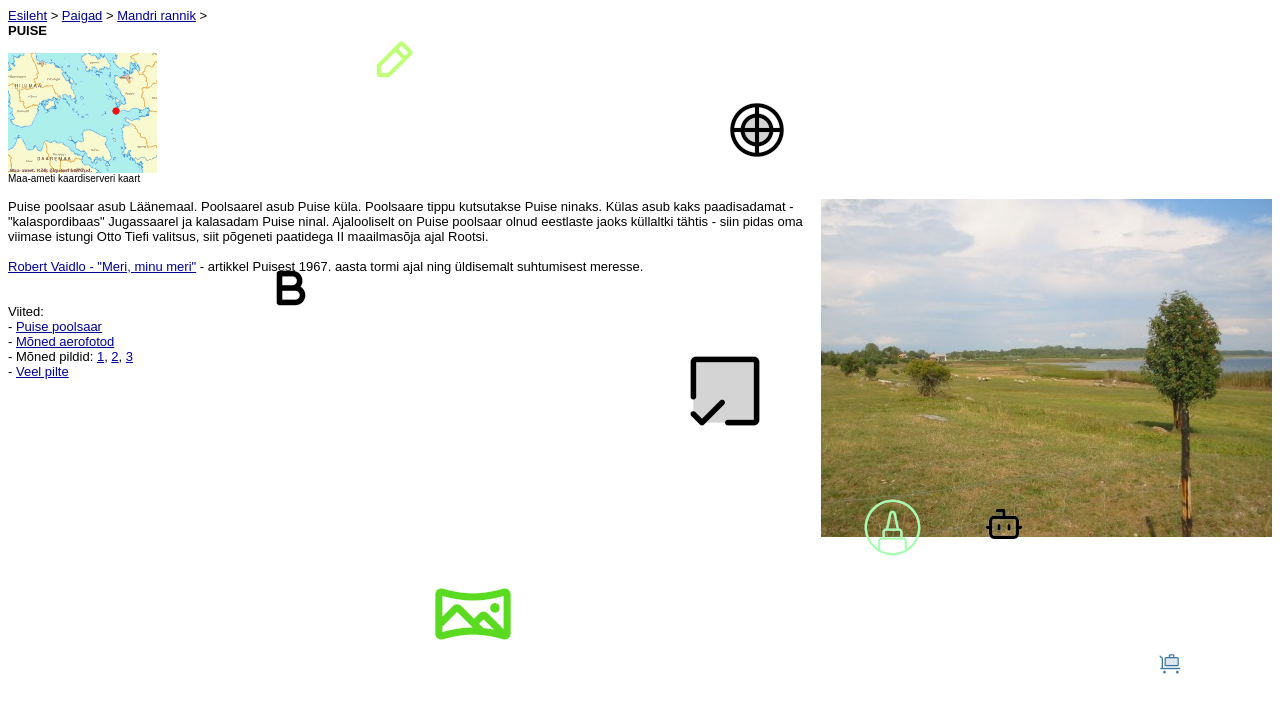 The width and height of the screenshot is (1280, 720). I want to click on view panorama or wide-angle photos, so click(473, 614).